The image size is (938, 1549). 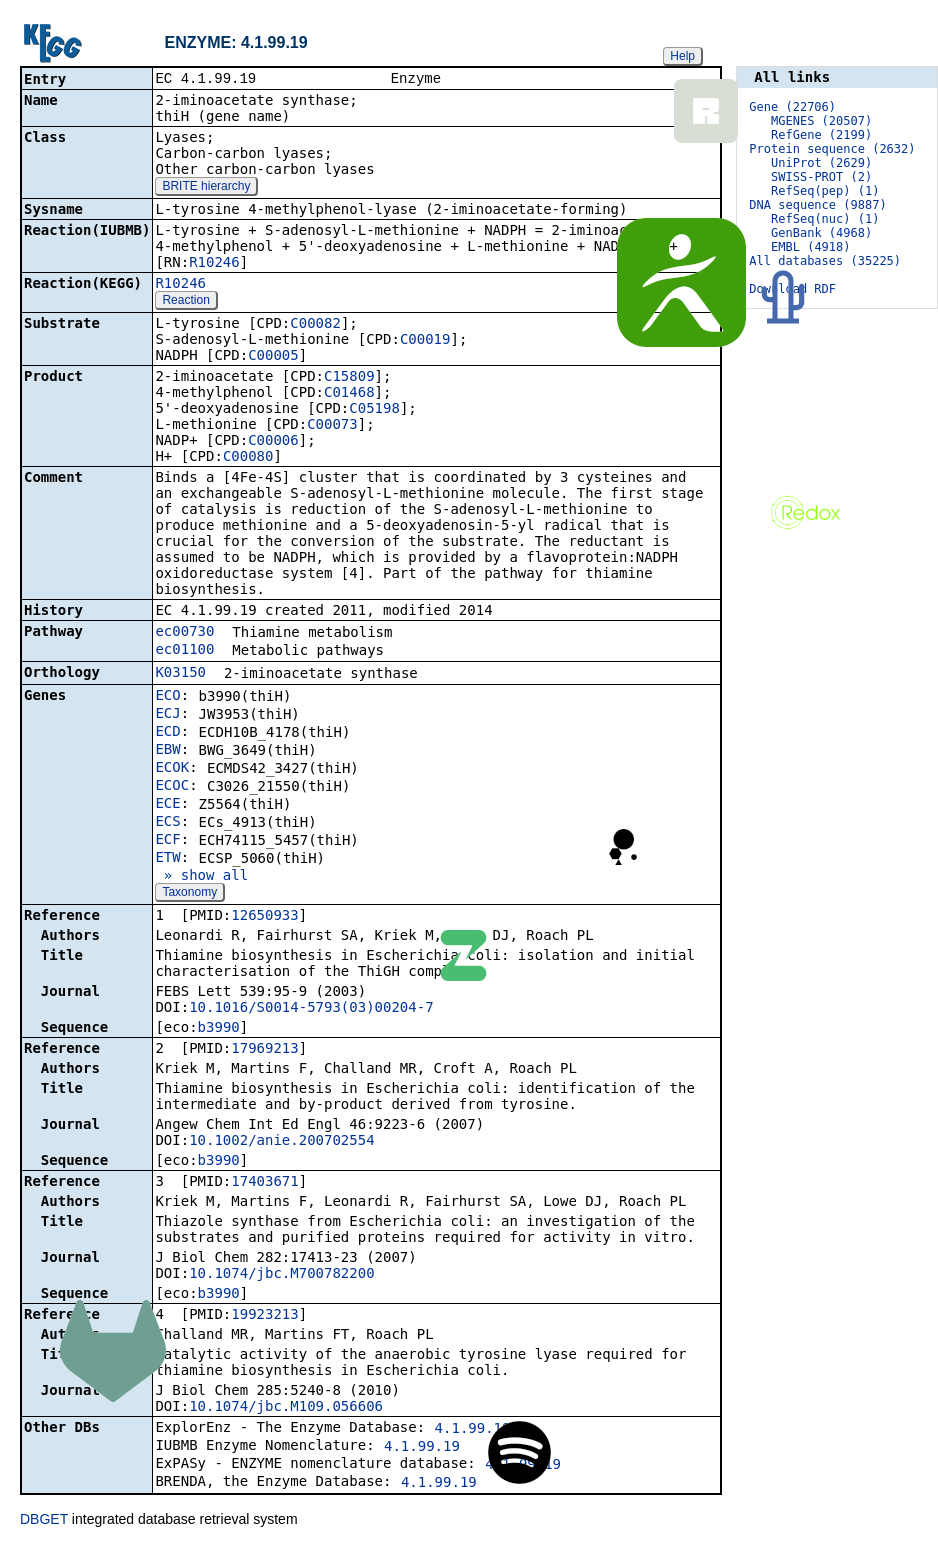 What do you see at coordinates (623, 847) in the screenshot?
I see `taichi graphics company logo` at bounding box center [623, 847].